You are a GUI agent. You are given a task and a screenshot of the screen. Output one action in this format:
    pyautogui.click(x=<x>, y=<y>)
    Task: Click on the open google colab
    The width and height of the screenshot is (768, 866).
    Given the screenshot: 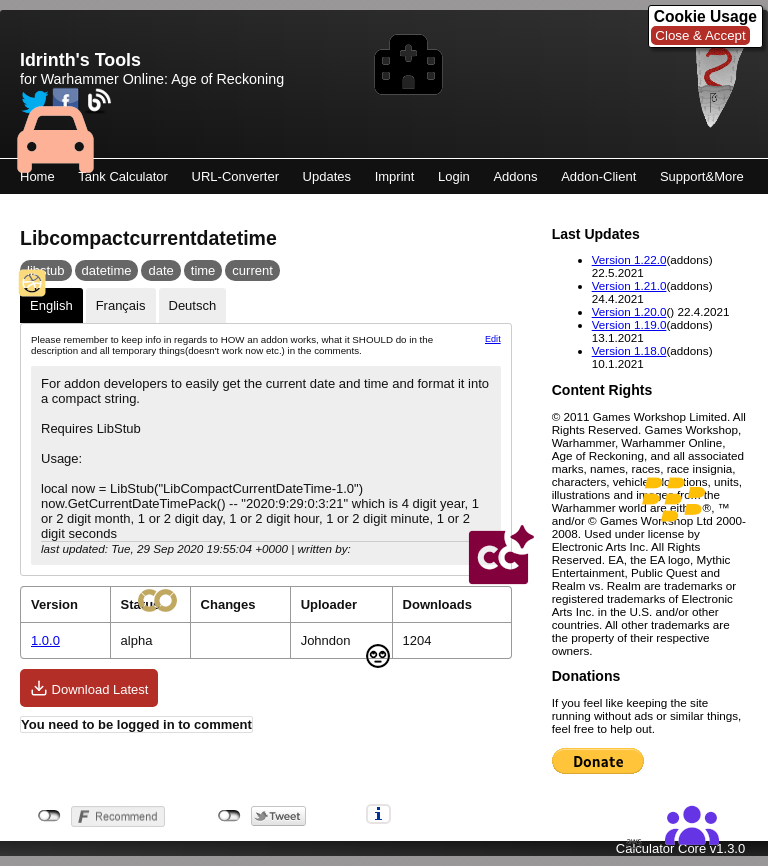 What is the action you would take?
    pyautogui.click(x=157, y=600)
    